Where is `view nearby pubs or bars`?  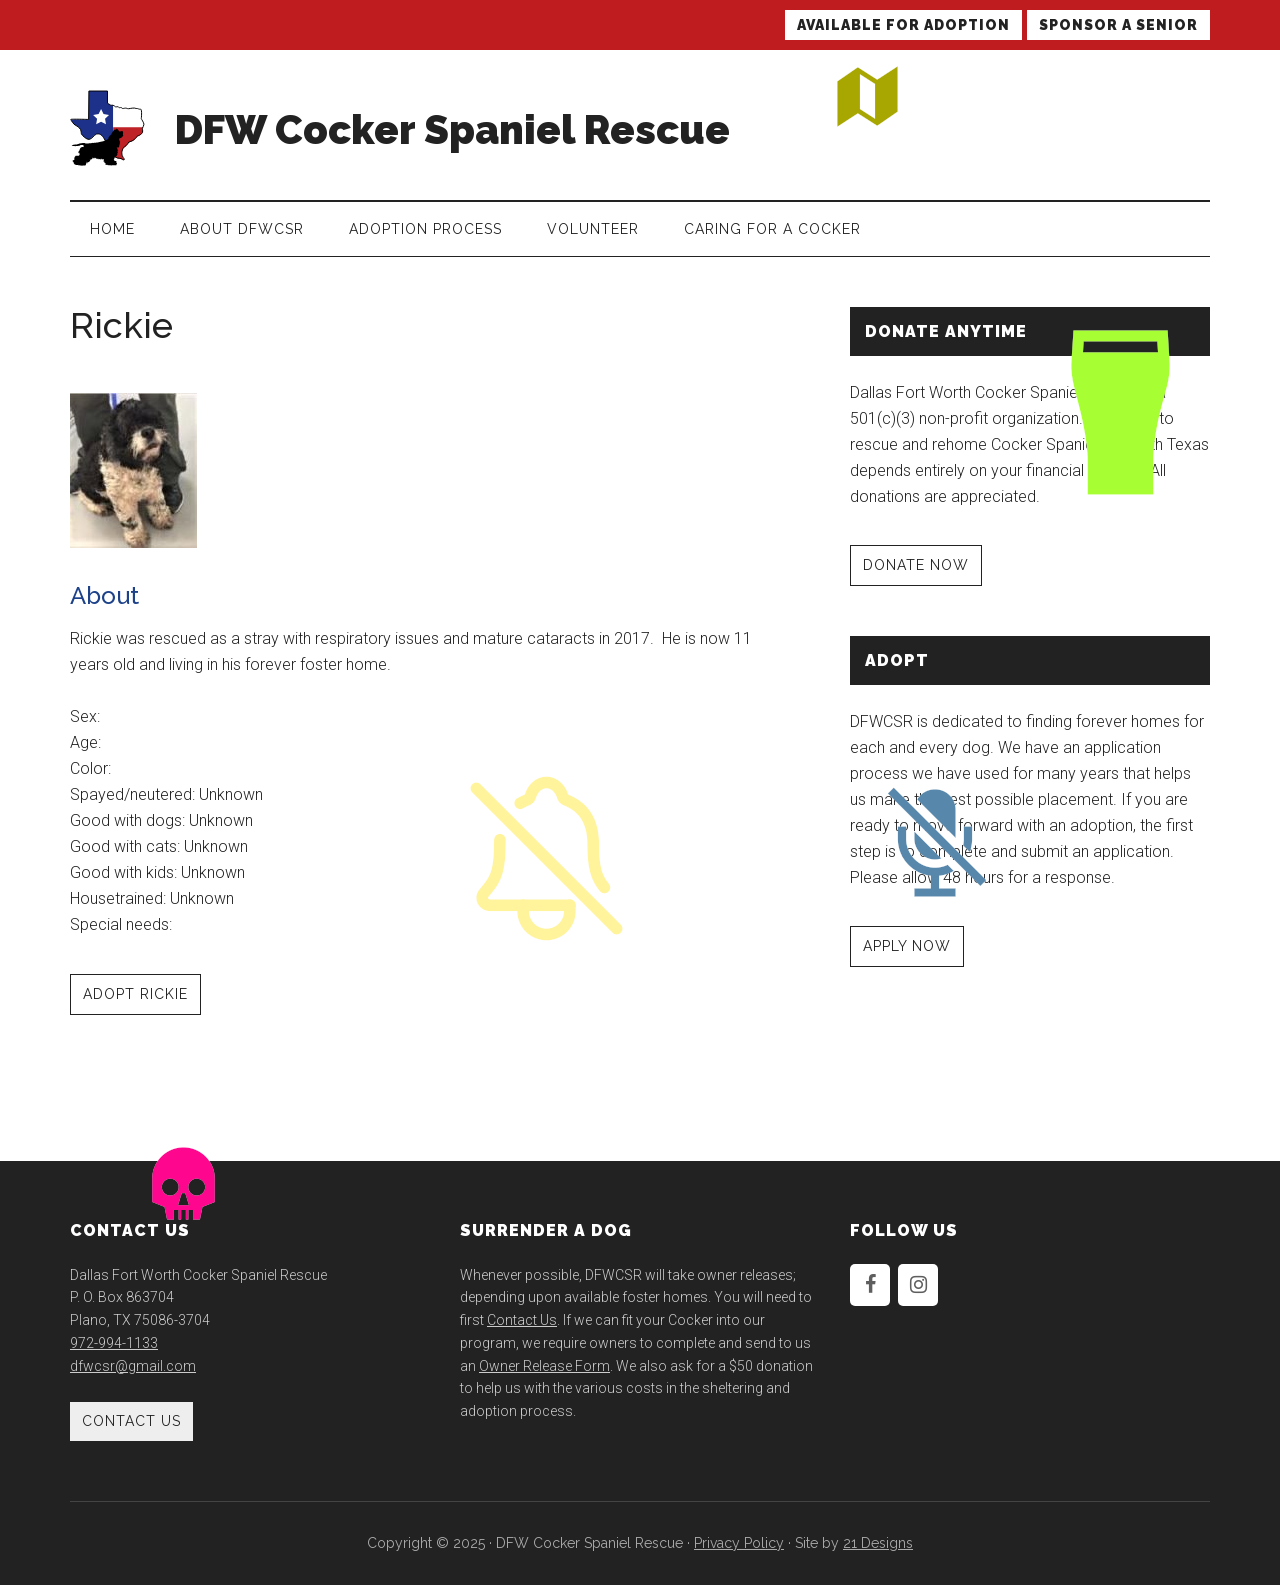 view nearby pubs or bars is located at coordinates (1120, 412).